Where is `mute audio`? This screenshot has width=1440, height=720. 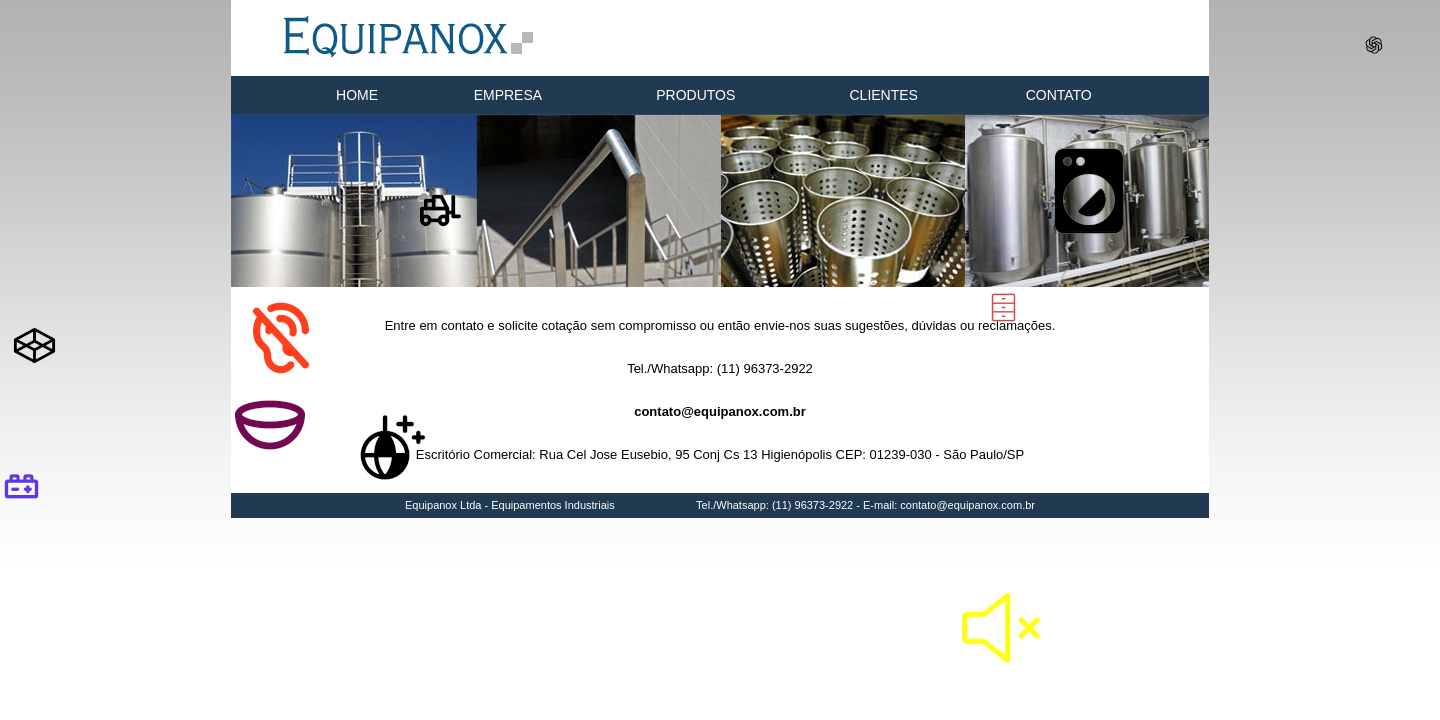 mute audio is located at coordinates (997, 628).